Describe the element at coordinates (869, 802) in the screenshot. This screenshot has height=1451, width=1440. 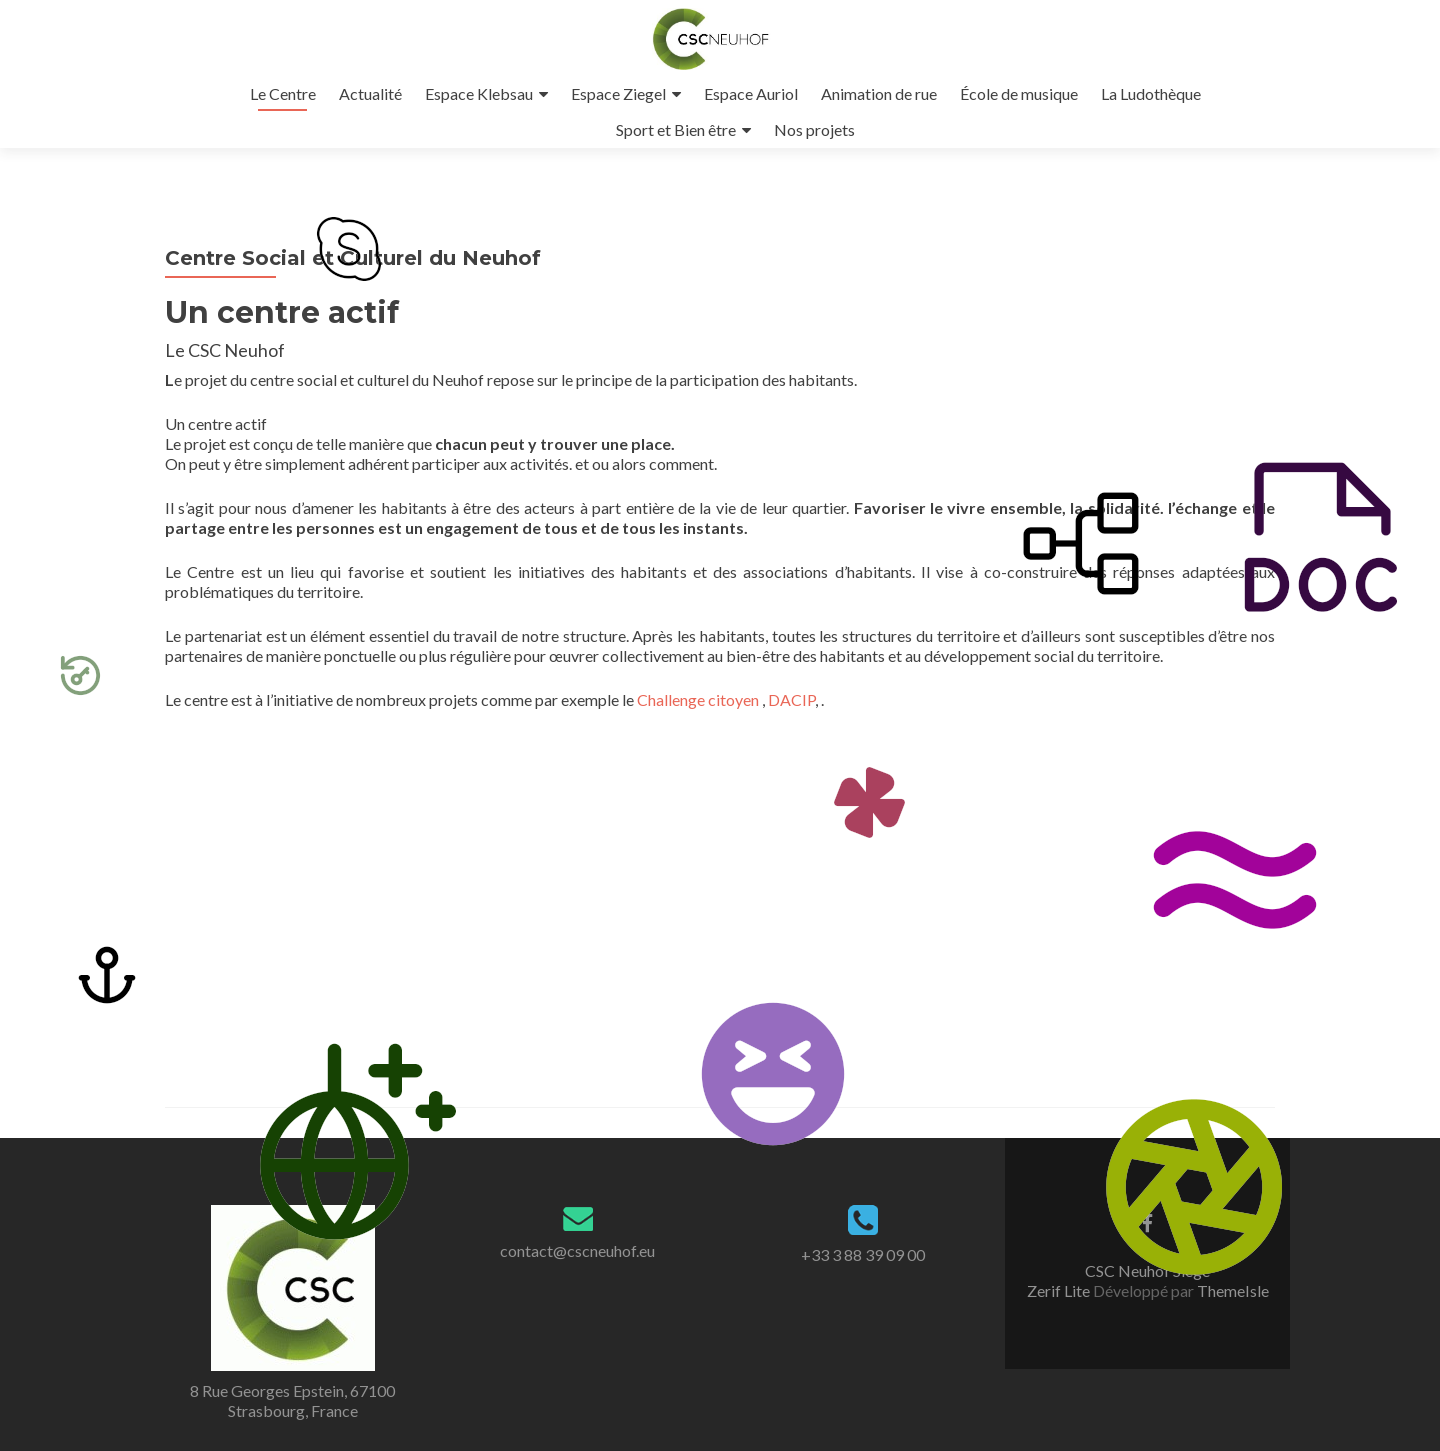
I see `adjust car ventilation settings` at that location.